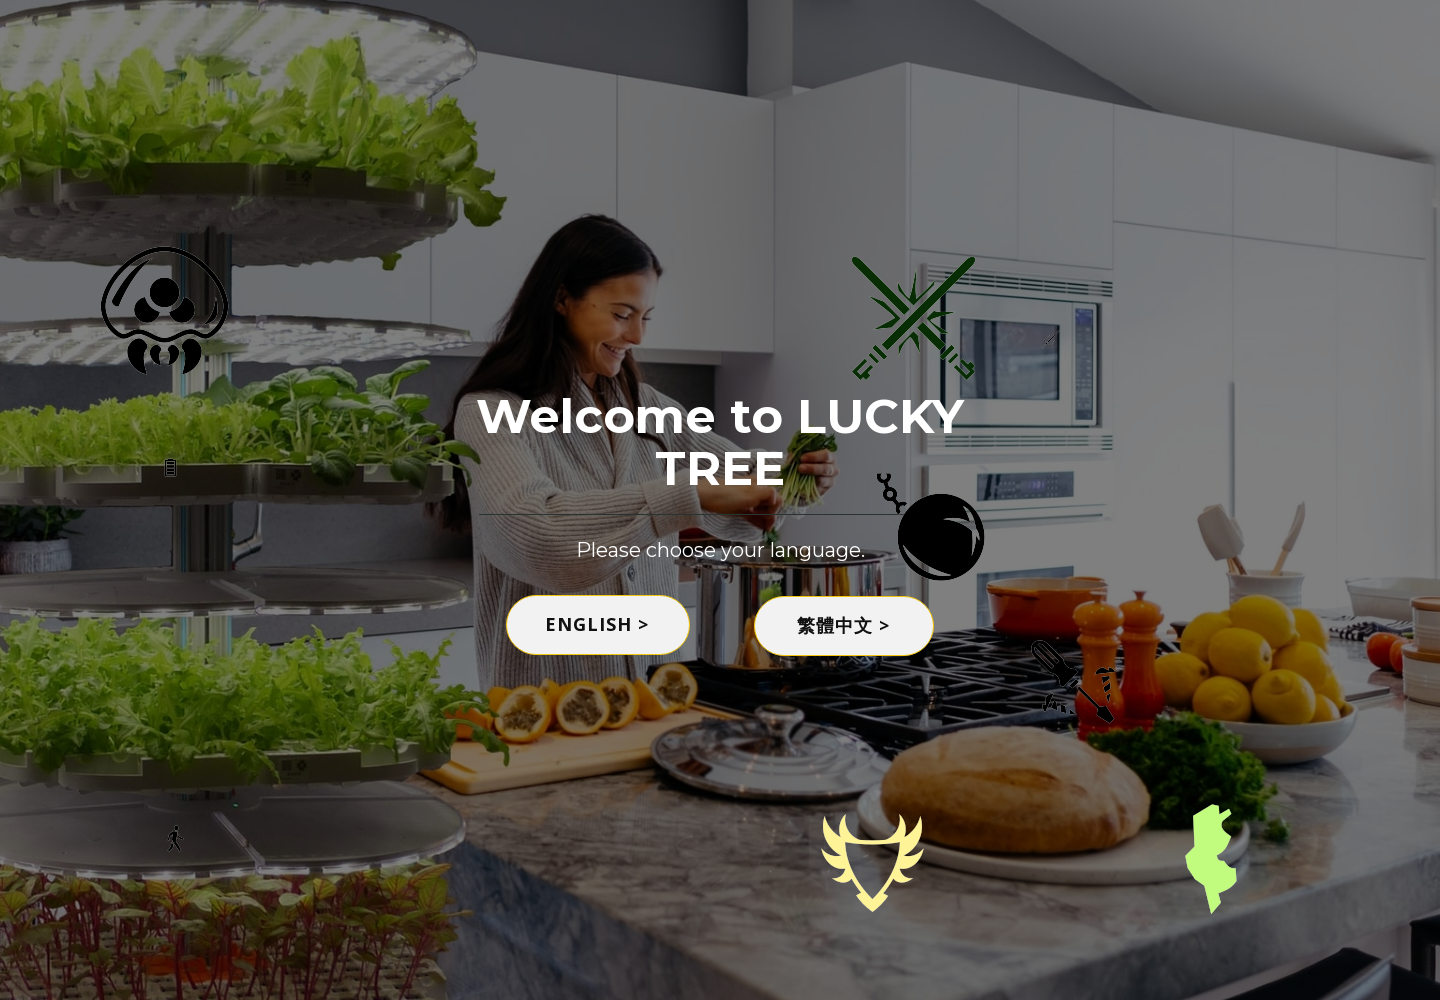 The image size is (1440, 1000). I want to click on indicates full battery charge, so click(170, 467).